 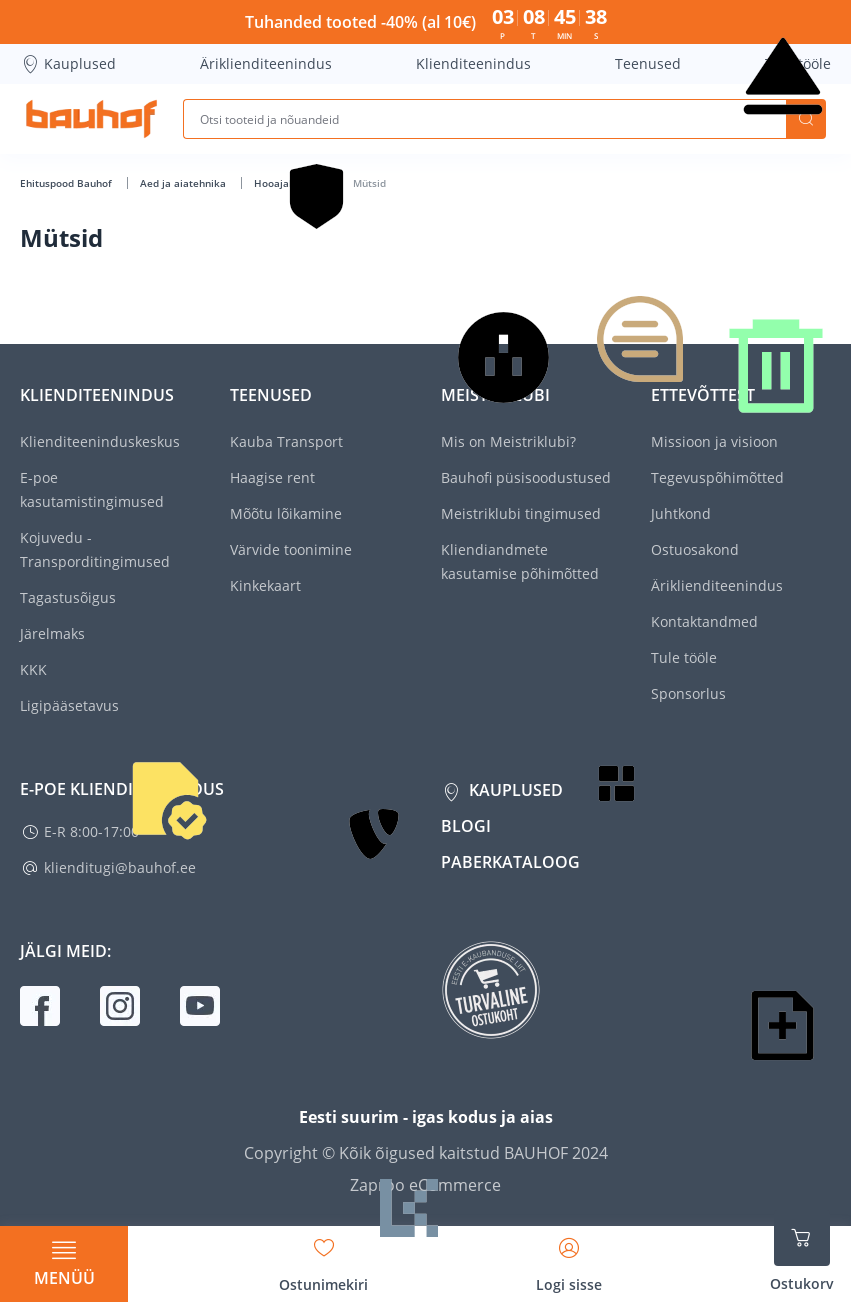 I want to click on electrical outlet or power socket indicator, so click(x=503, y=357).